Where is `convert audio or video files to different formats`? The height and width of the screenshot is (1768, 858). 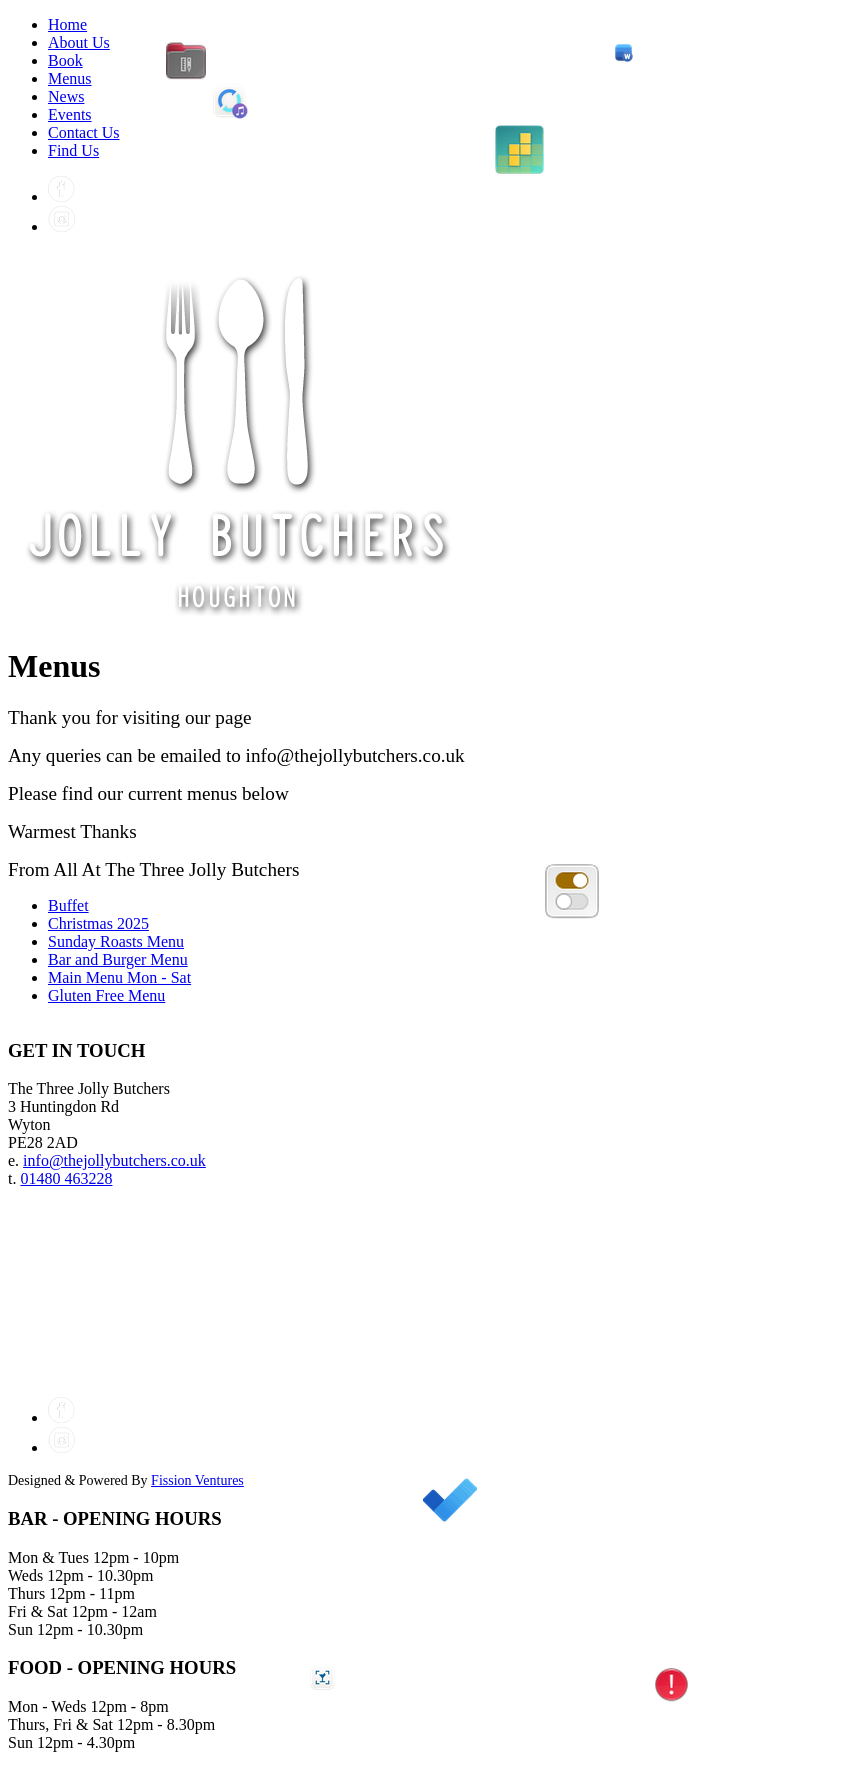
convert audio or video files to different formats is located at coordinates (229, 100).